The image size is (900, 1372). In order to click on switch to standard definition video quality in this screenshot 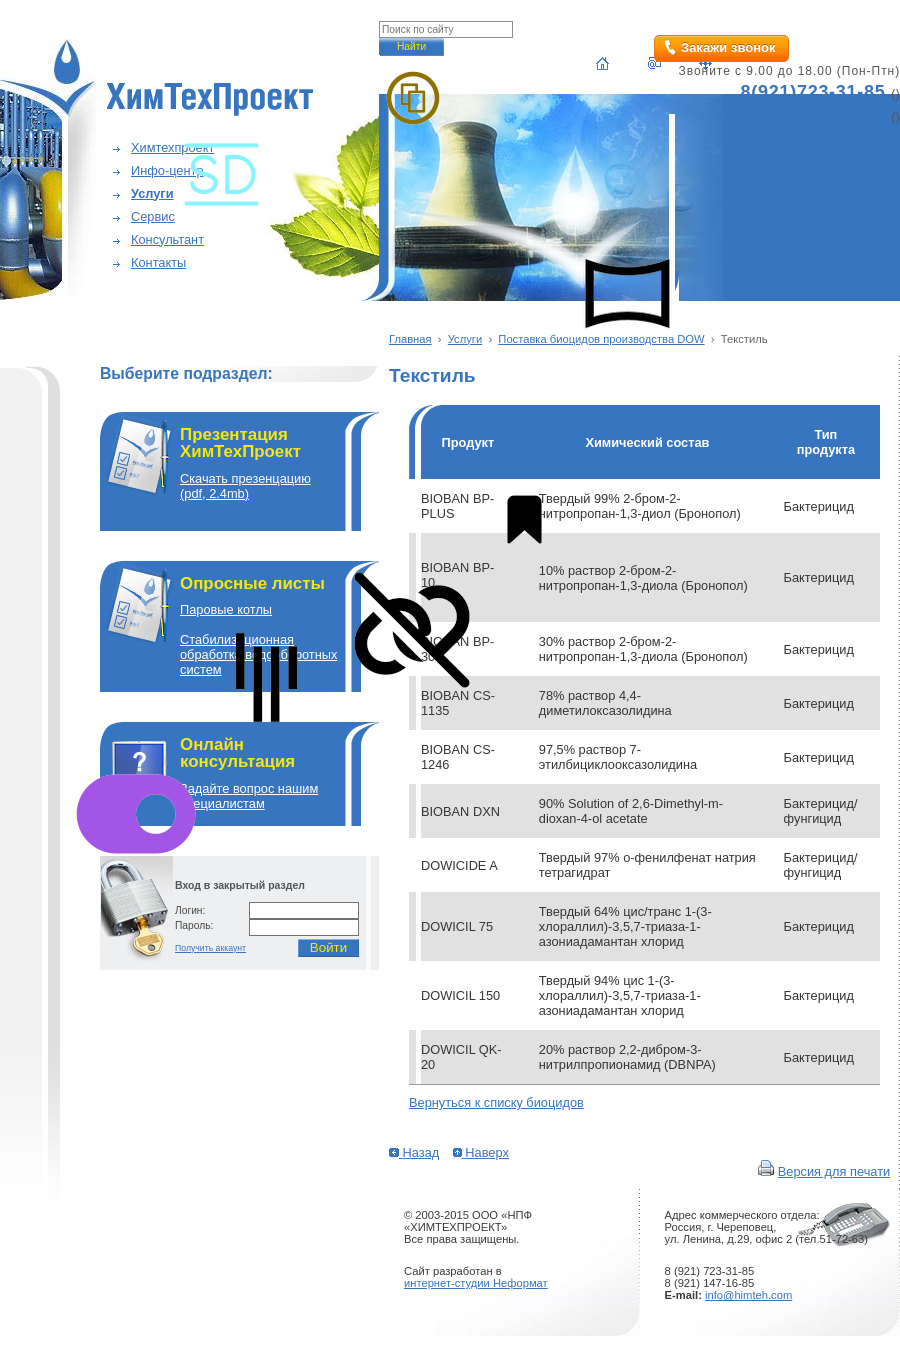, I will do `click(221, 174)`.